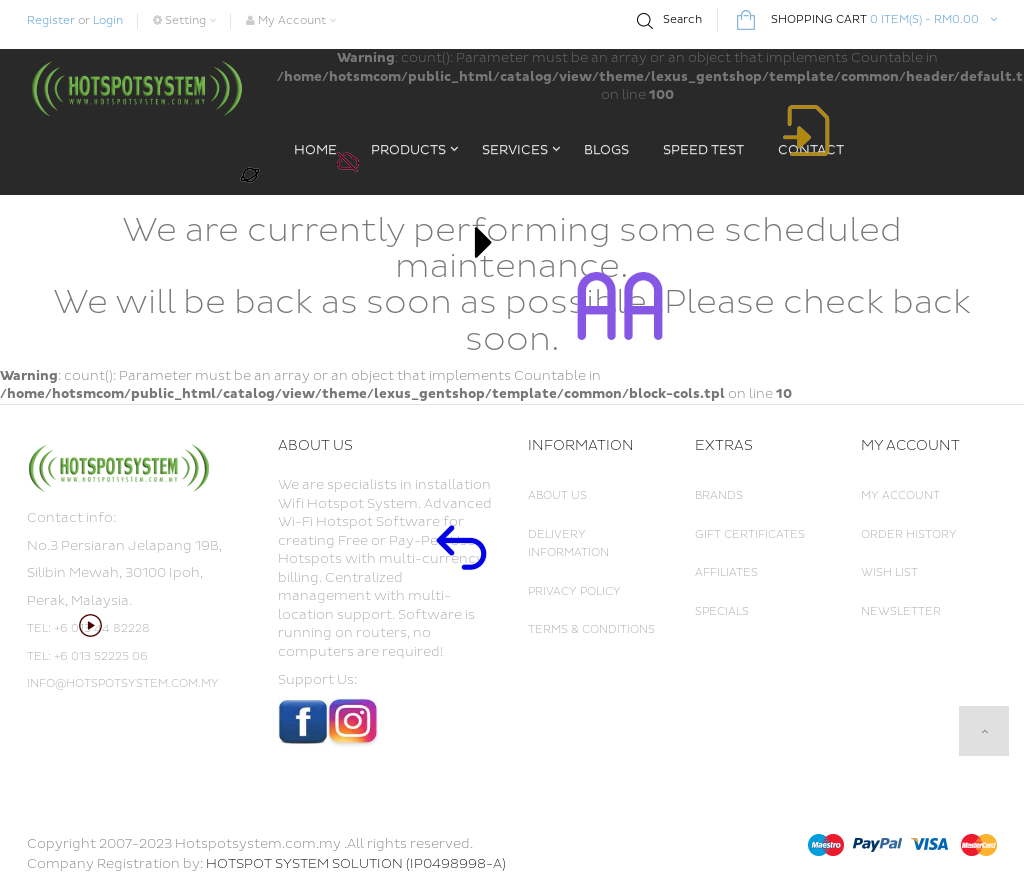 The height and width of the screenshot is (883, 1024). I want to click on play media or video content, so click(90, 625).